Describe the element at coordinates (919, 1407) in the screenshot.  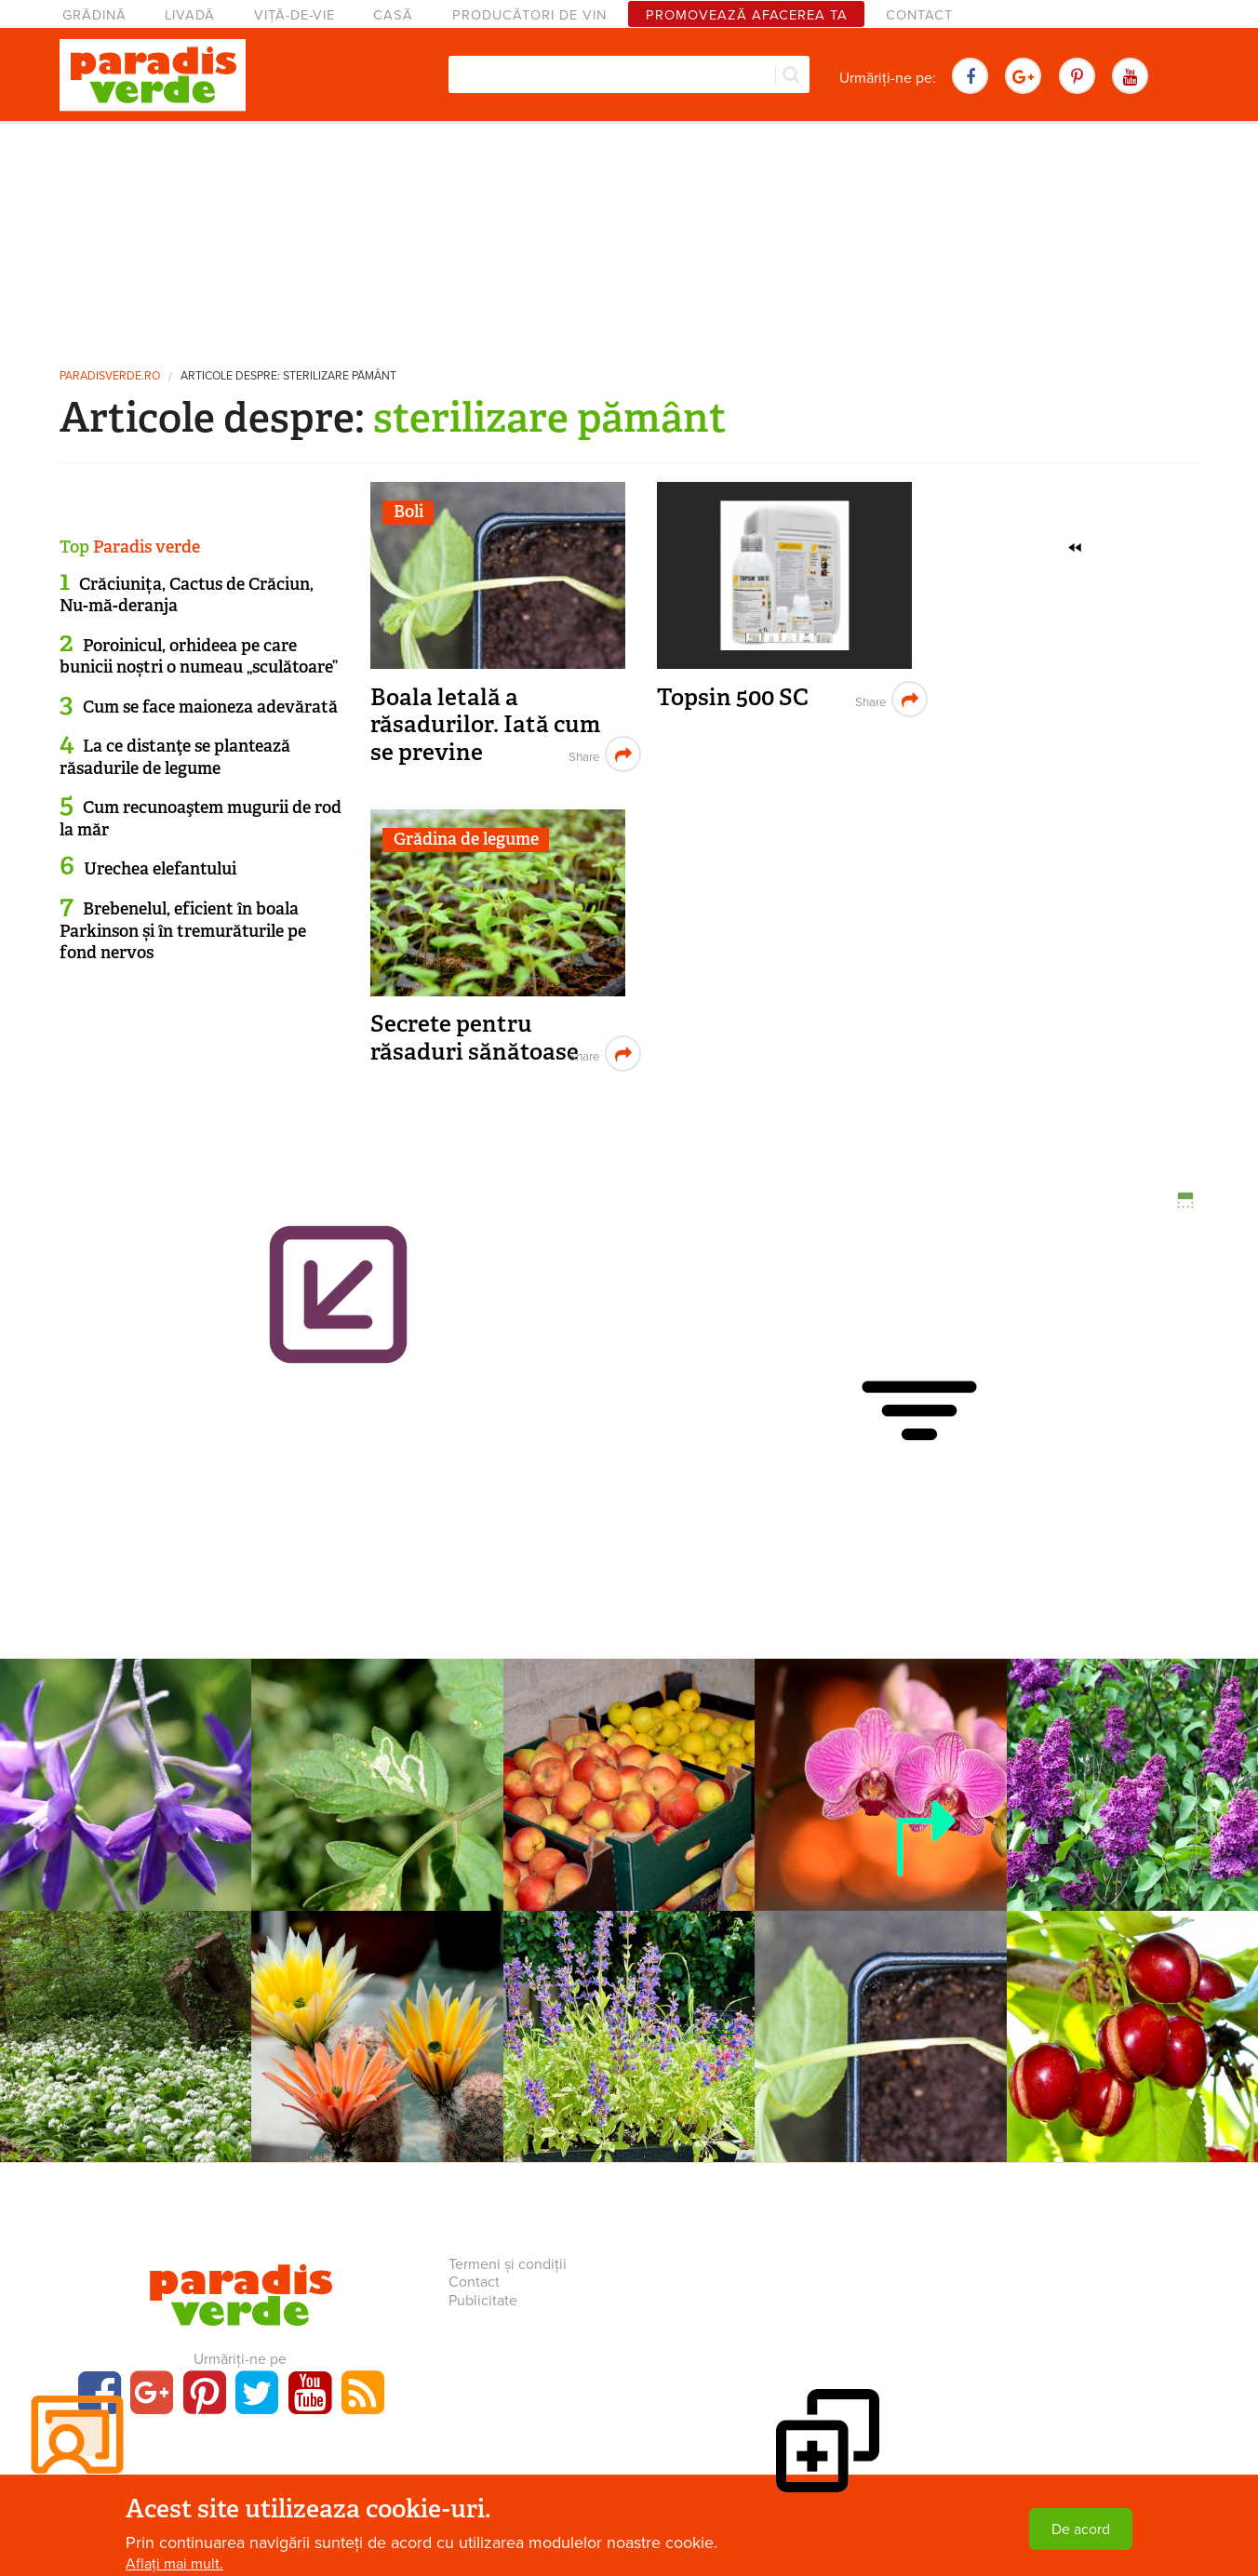
I see `filter or sort content` at that location.